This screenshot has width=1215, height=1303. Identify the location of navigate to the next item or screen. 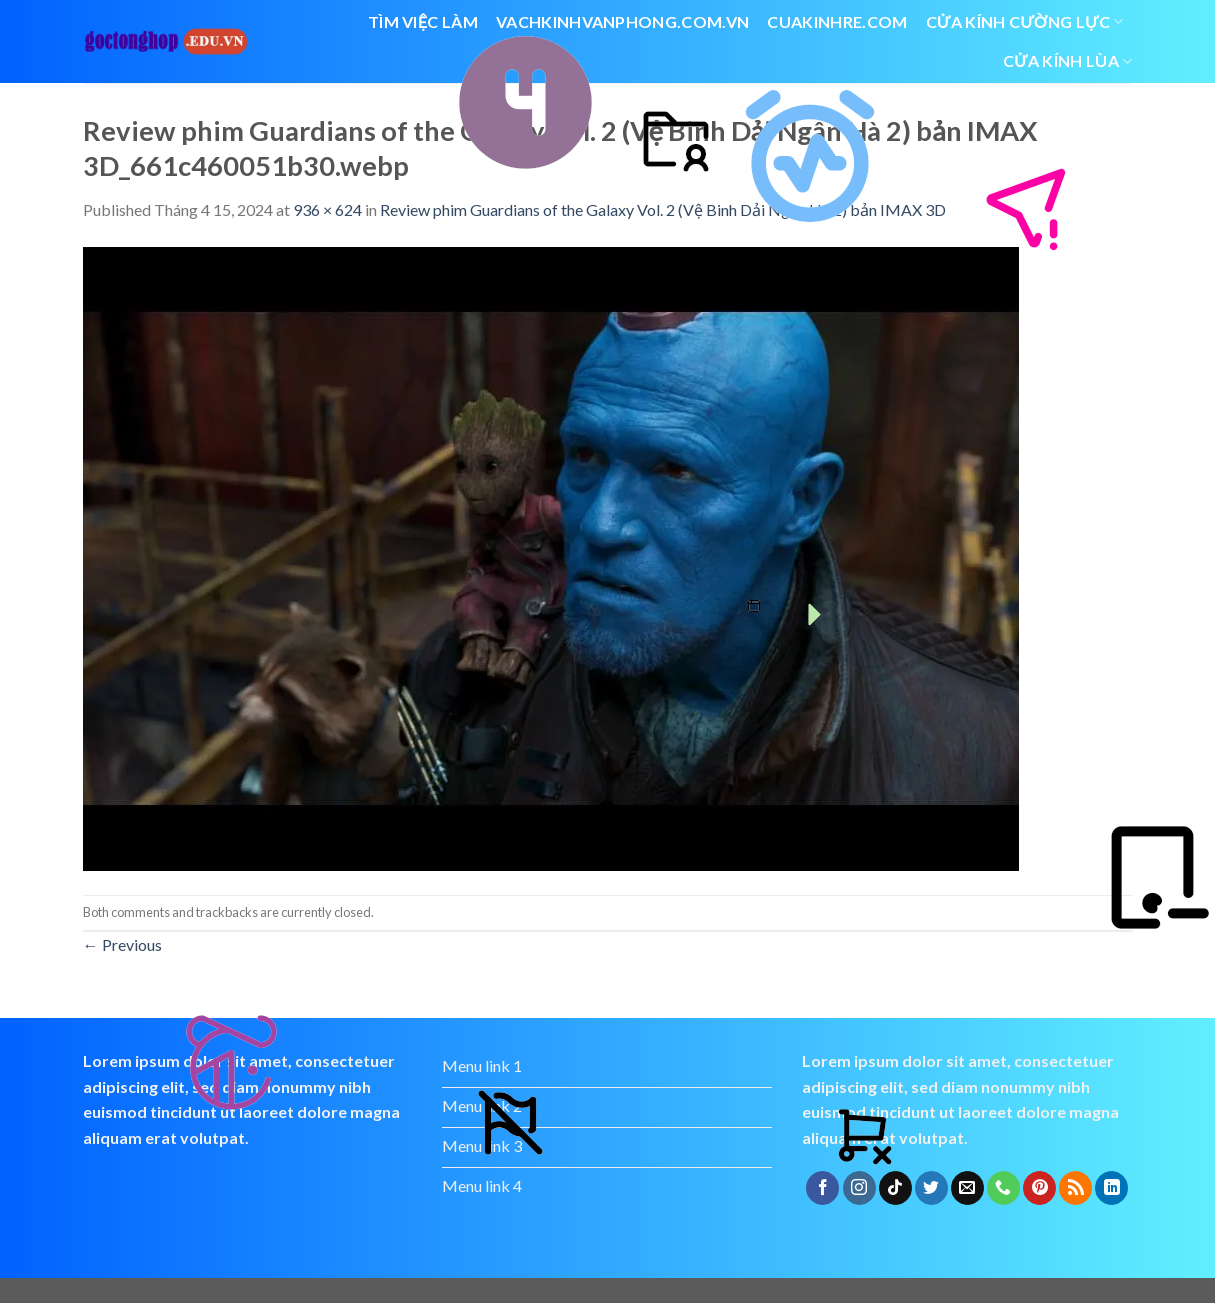
(813, 614).